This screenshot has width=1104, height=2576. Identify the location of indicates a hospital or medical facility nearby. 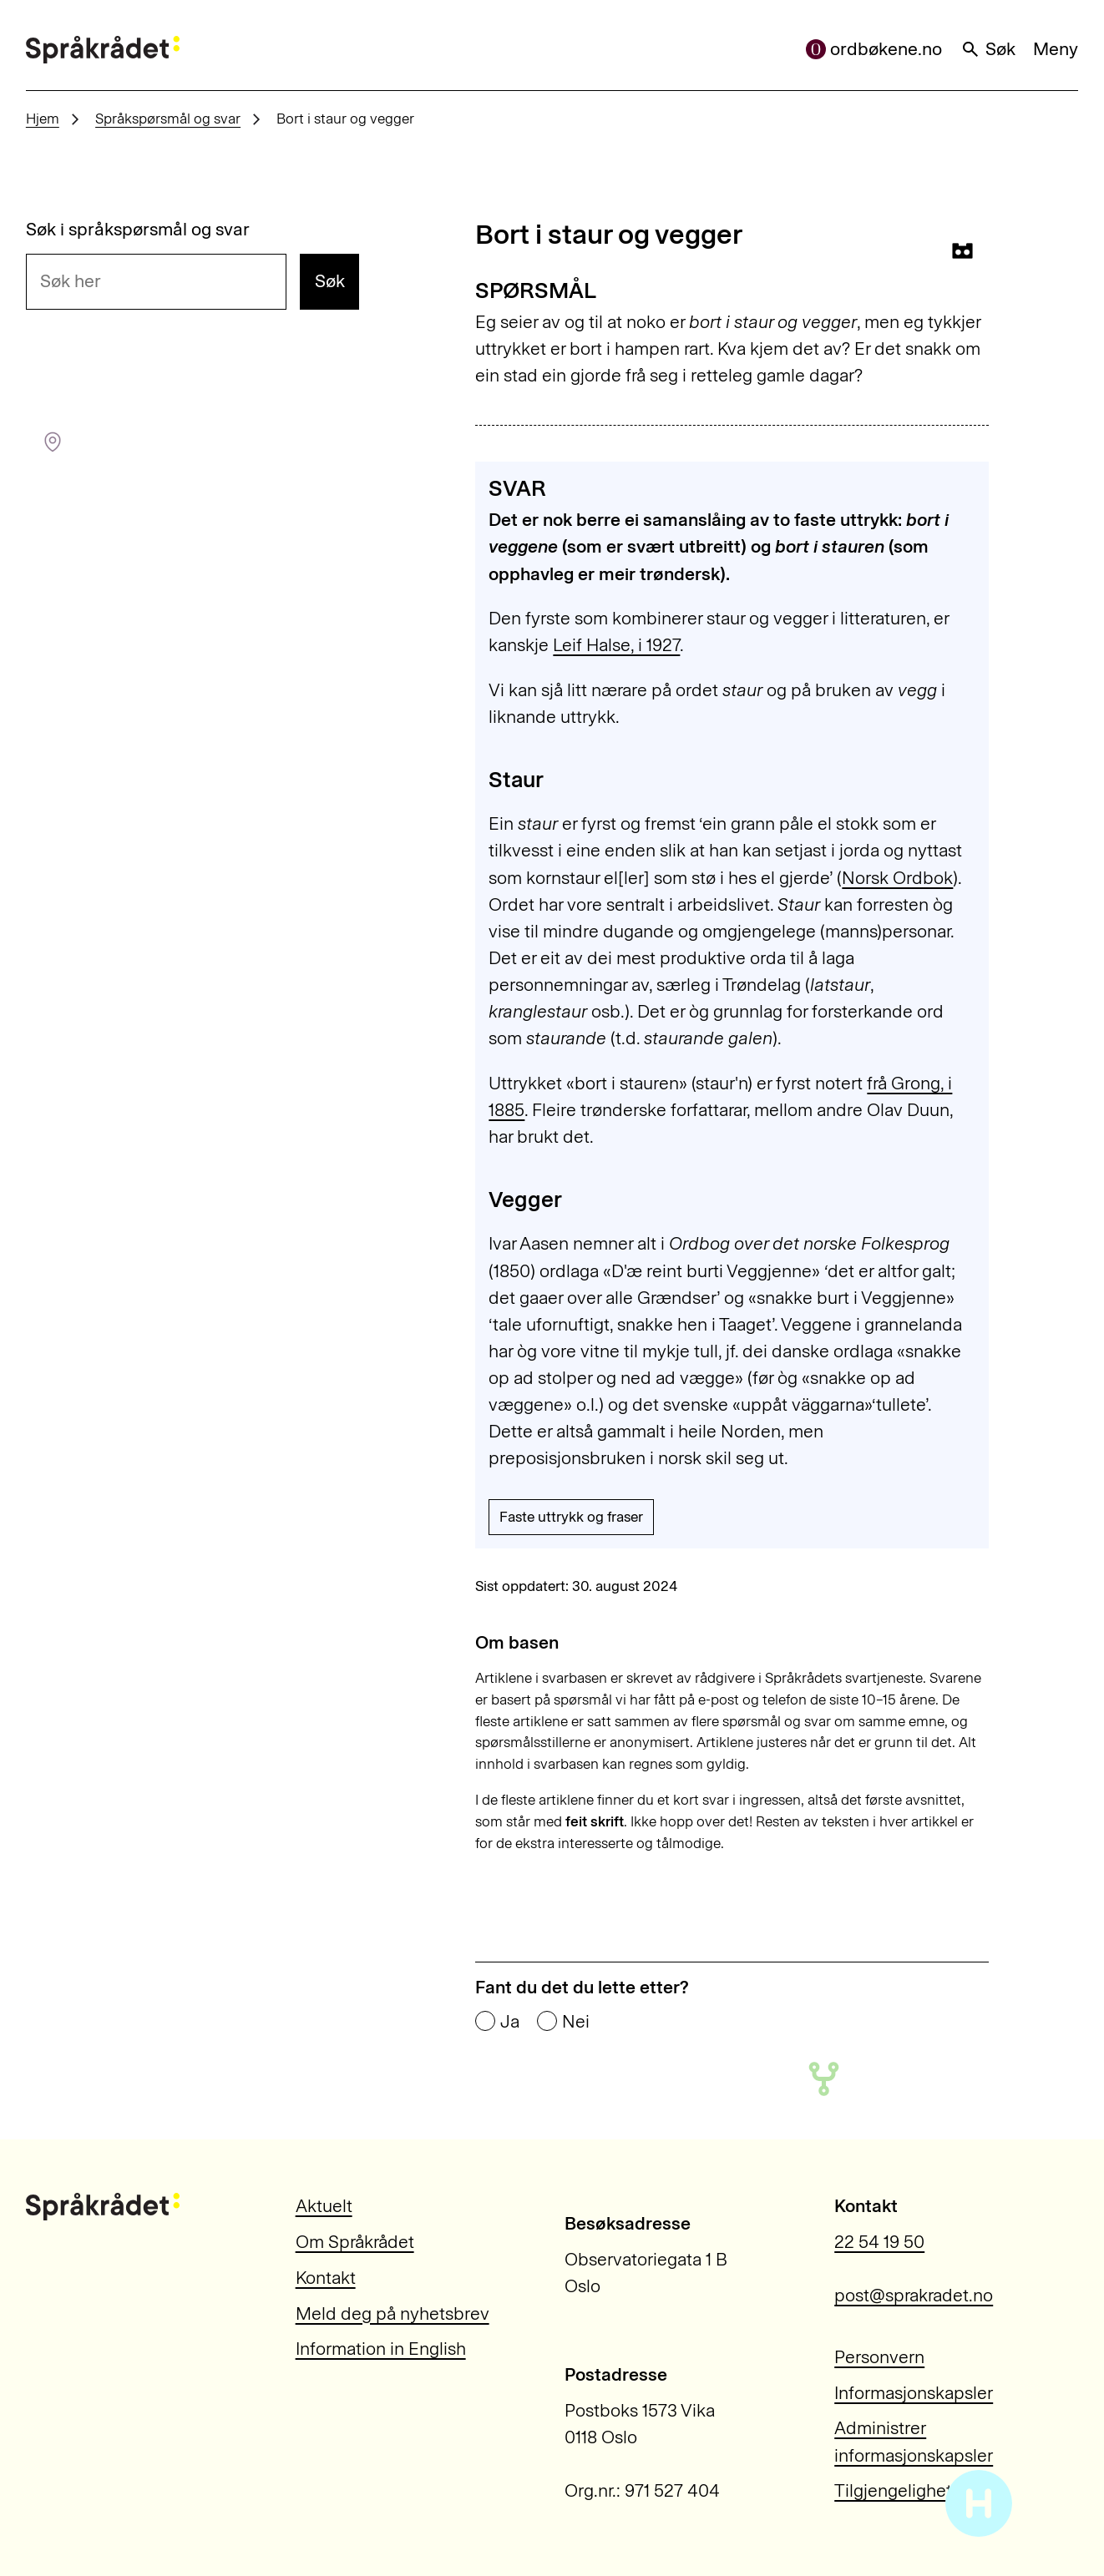
(979, 2503).